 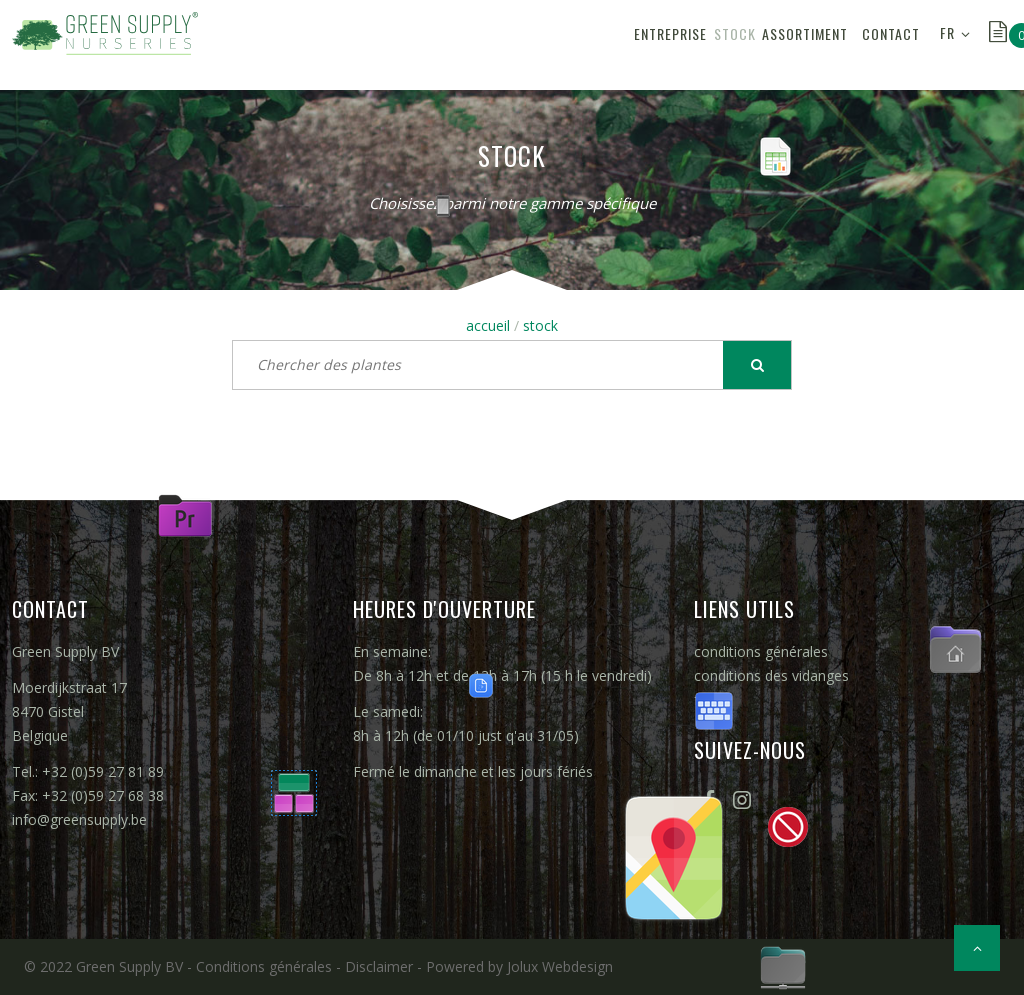 I want to click on open a spreadsheet file, so click(x=775, y=156).